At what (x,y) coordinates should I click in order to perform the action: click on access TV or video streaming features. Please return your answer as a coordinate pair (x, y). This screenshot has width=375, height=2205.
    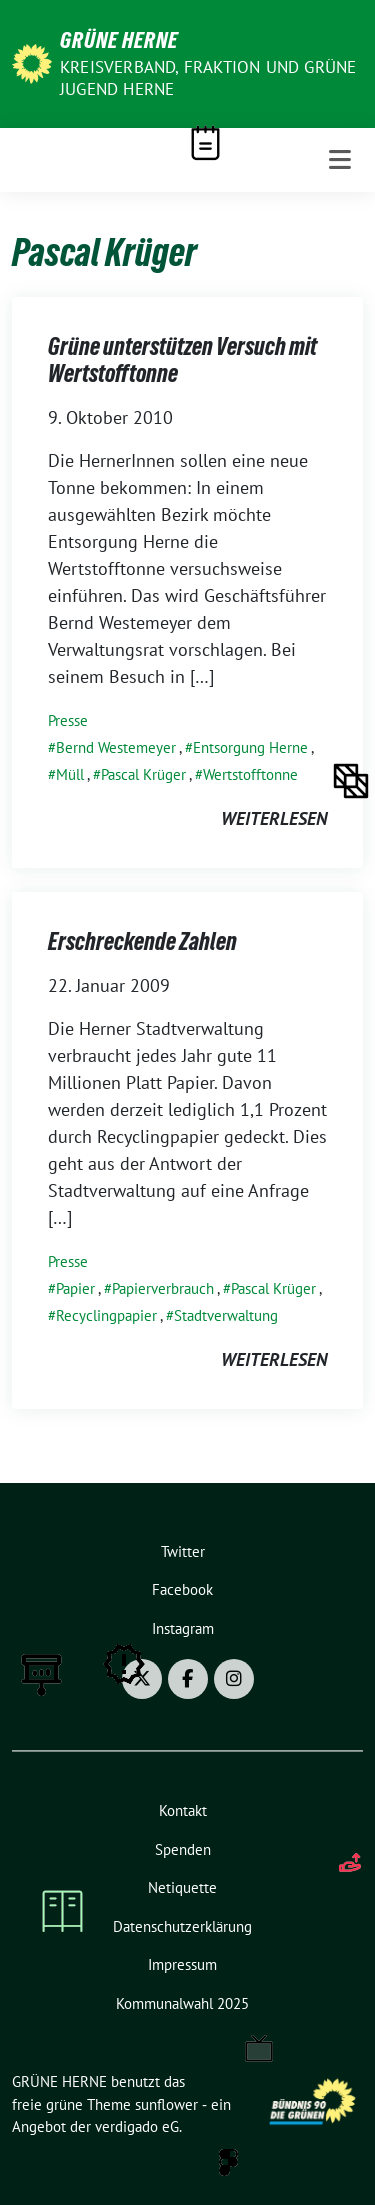
    Looking at the image, I should click on (259, 2050).